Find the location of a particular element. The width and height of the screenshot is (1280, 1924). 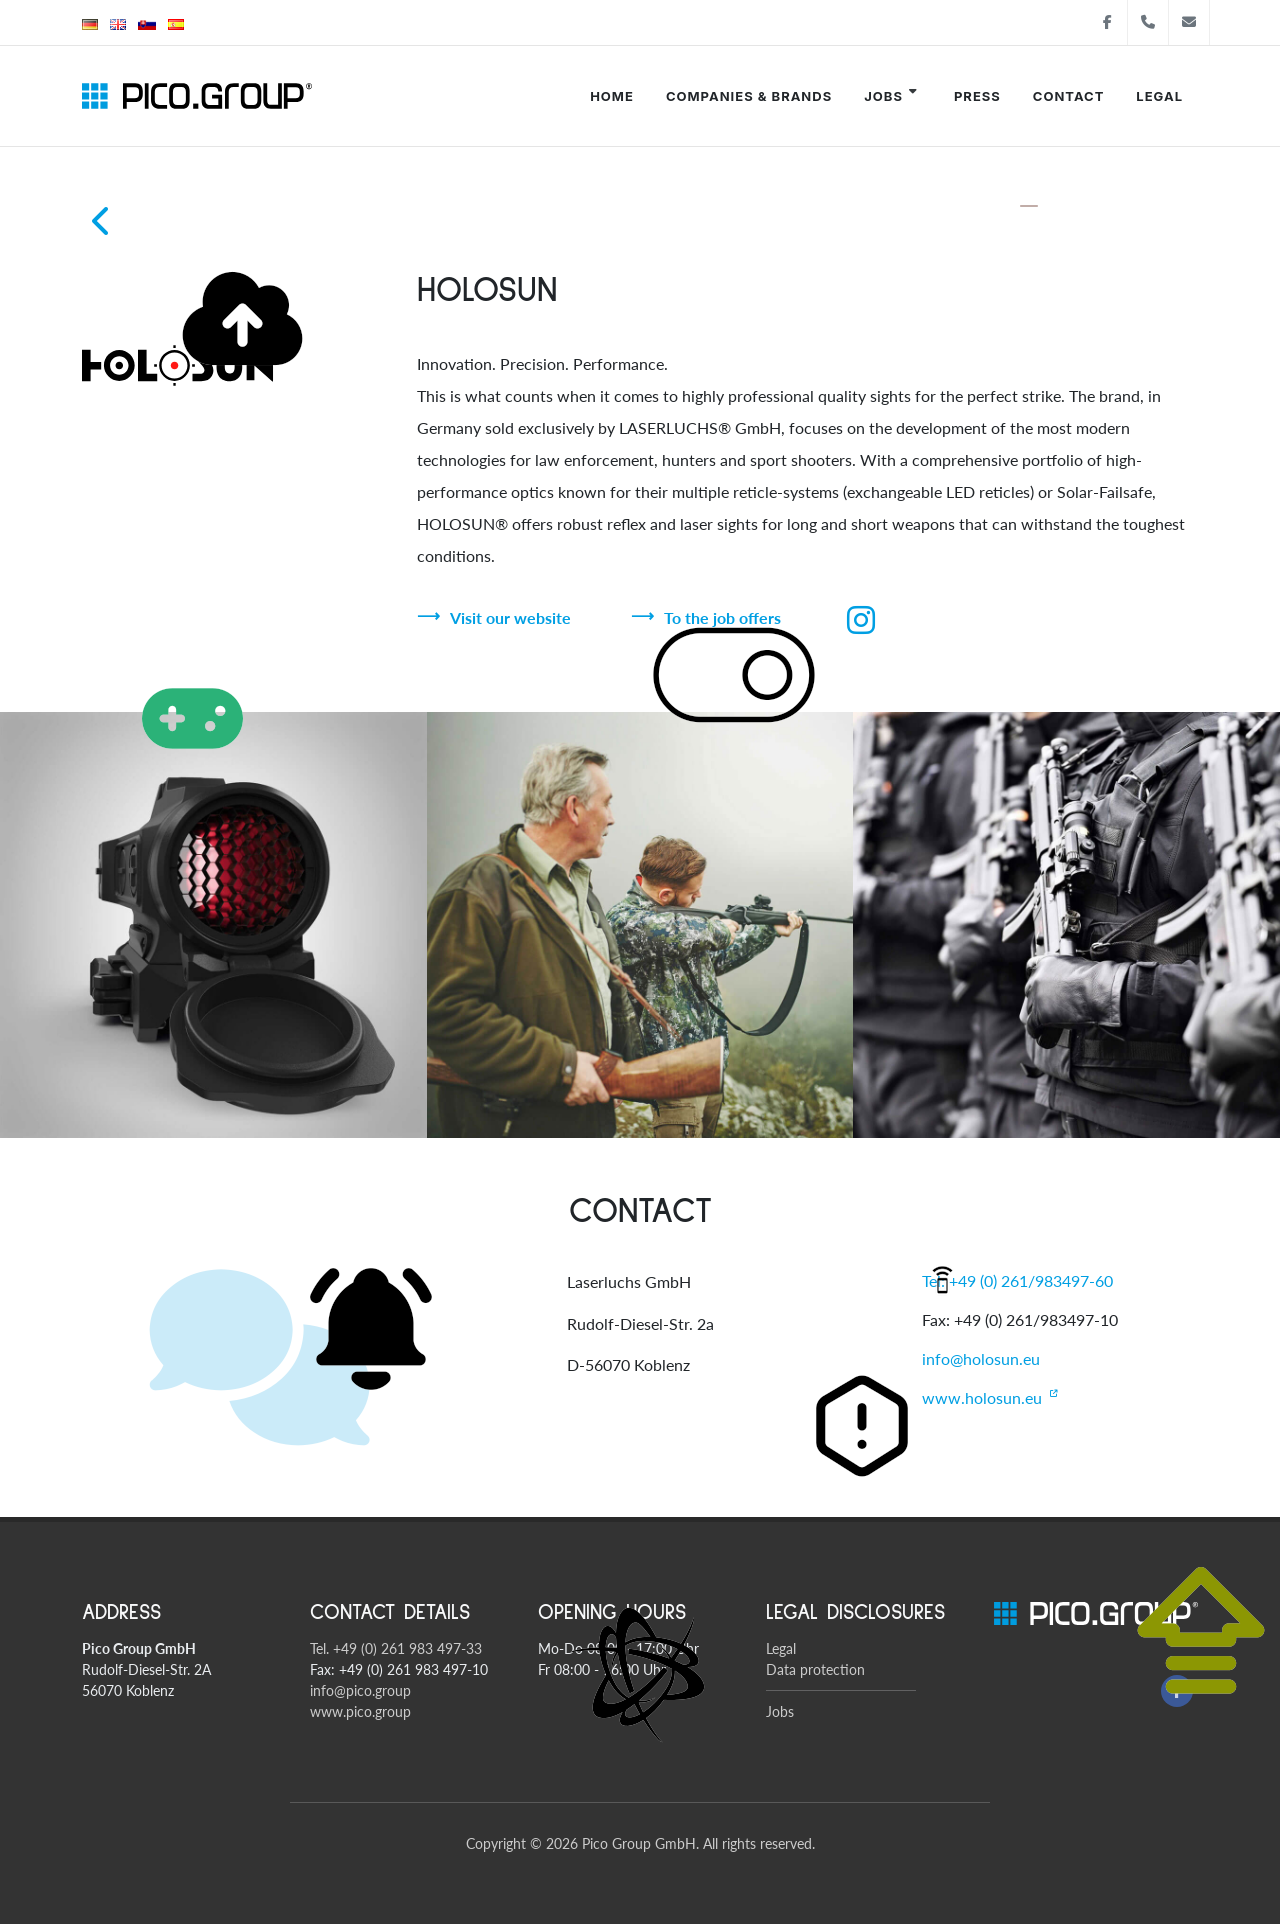

upload multiple files is located at coordinates (1201, 1635).